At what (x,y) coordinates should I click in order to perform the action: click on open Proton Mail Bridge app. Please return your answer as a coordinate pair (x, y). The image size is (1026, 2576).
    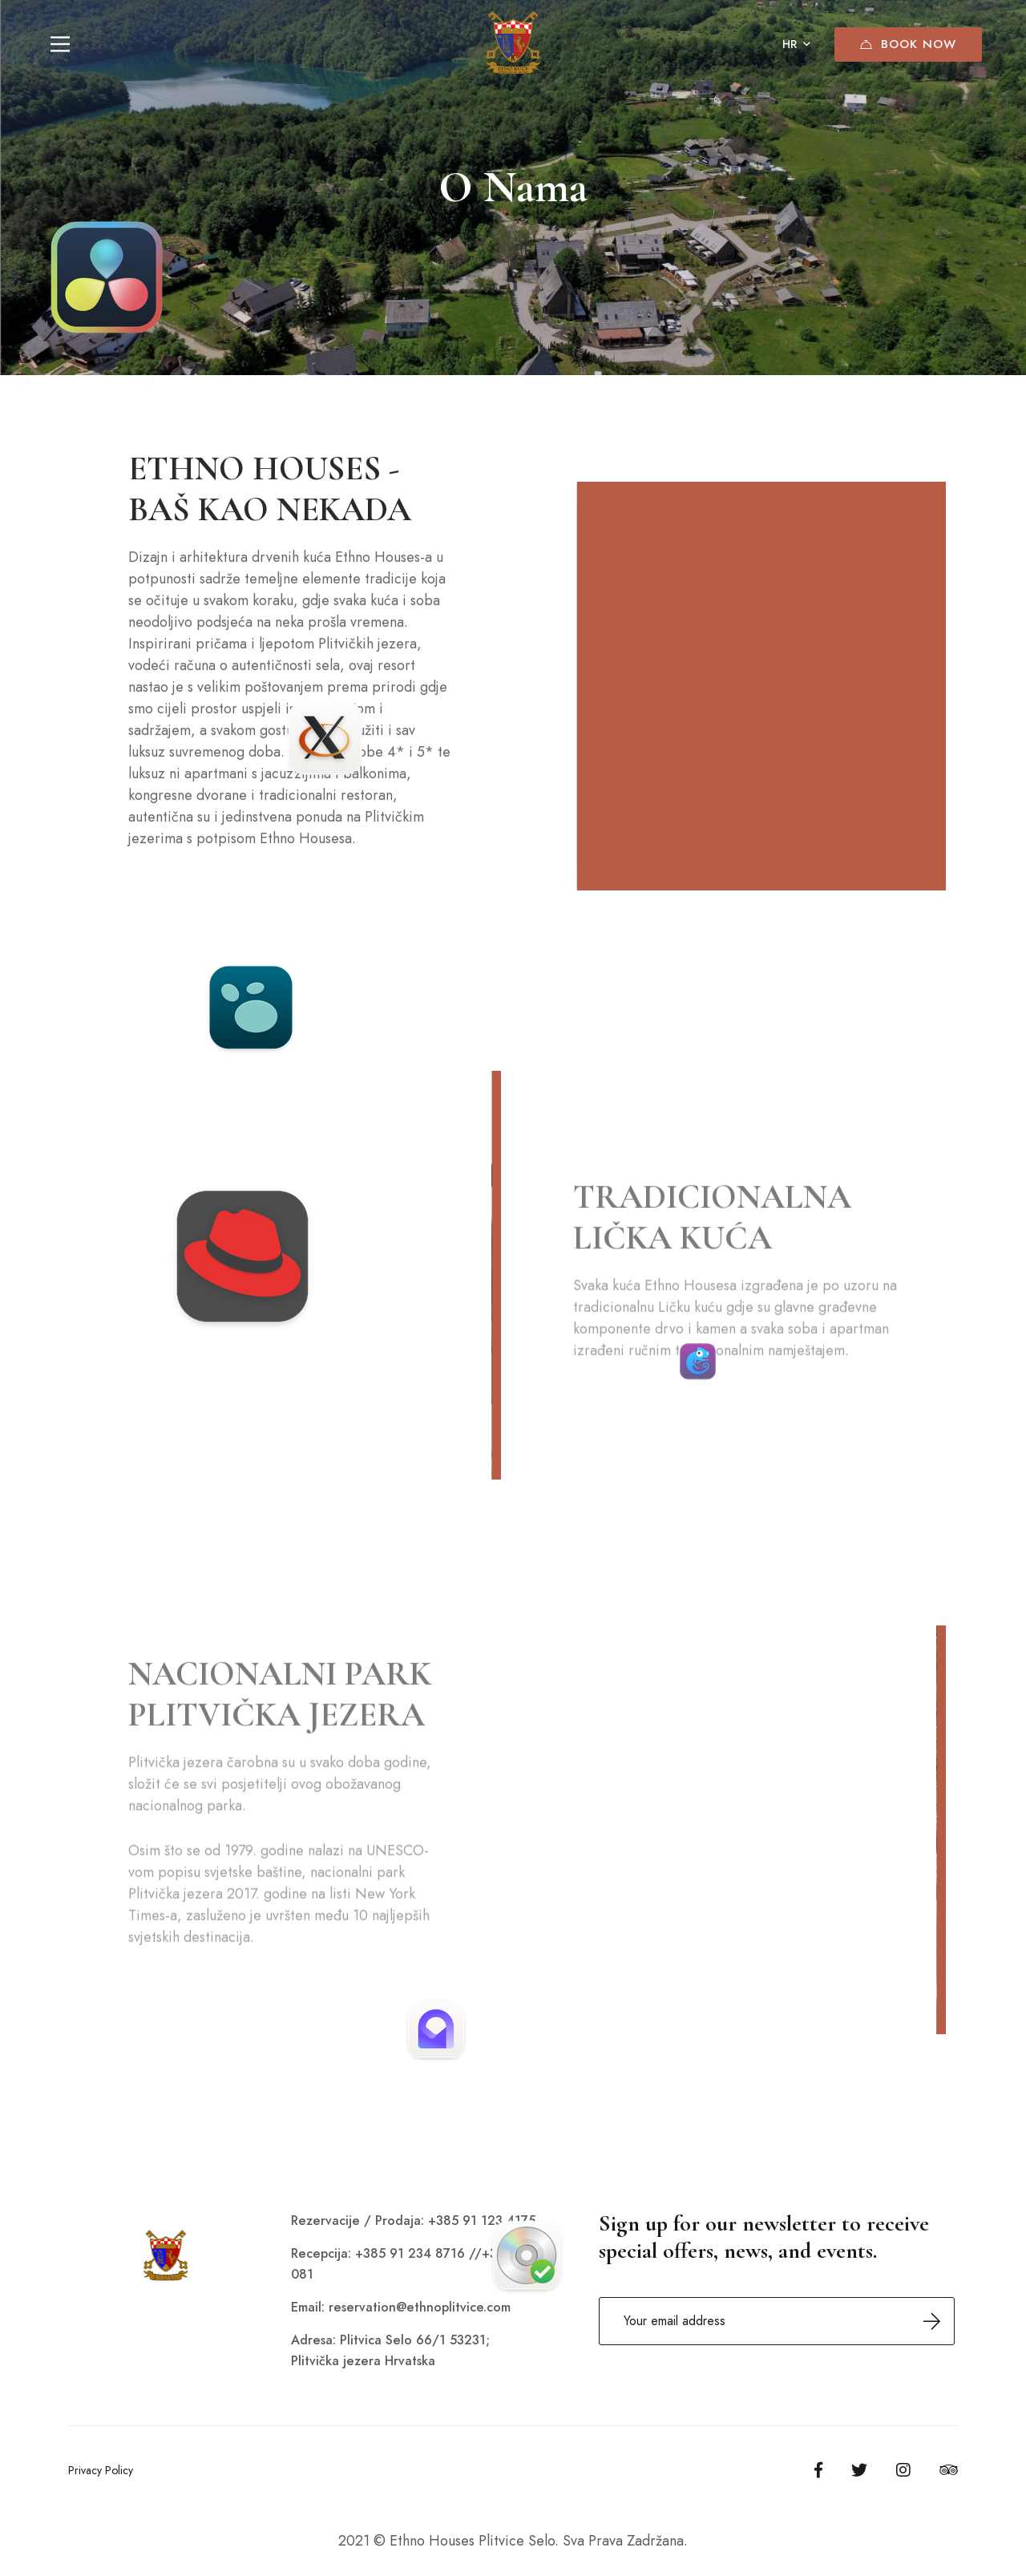
    Looking at the image, I should click on (436, 2029).